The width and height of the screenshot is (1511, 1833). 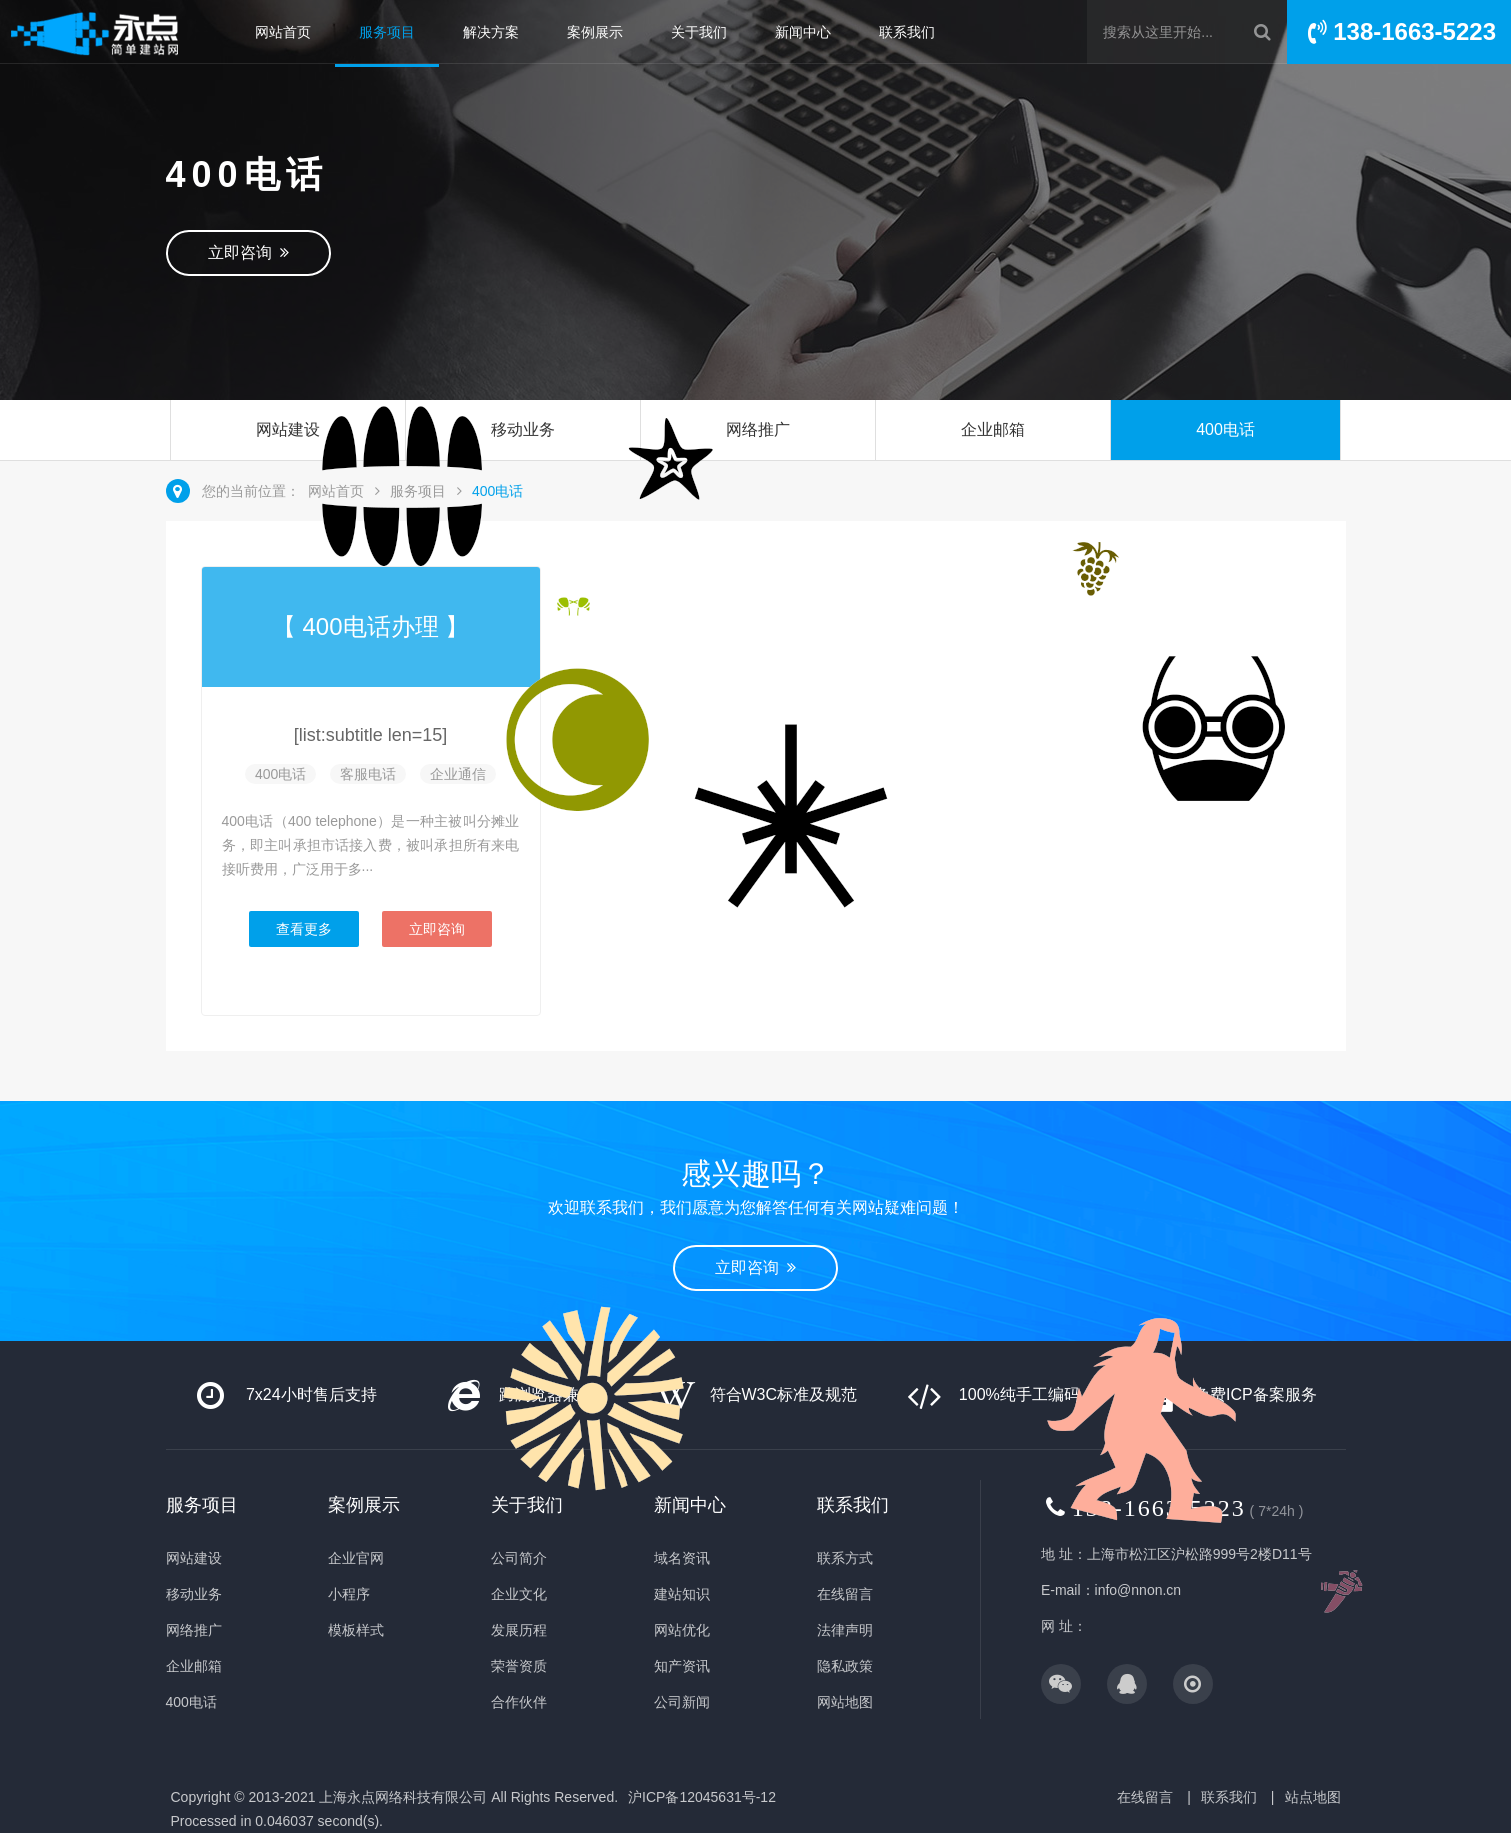 I want to click on access medical or healthcare services, so click(x=1214, y=729).